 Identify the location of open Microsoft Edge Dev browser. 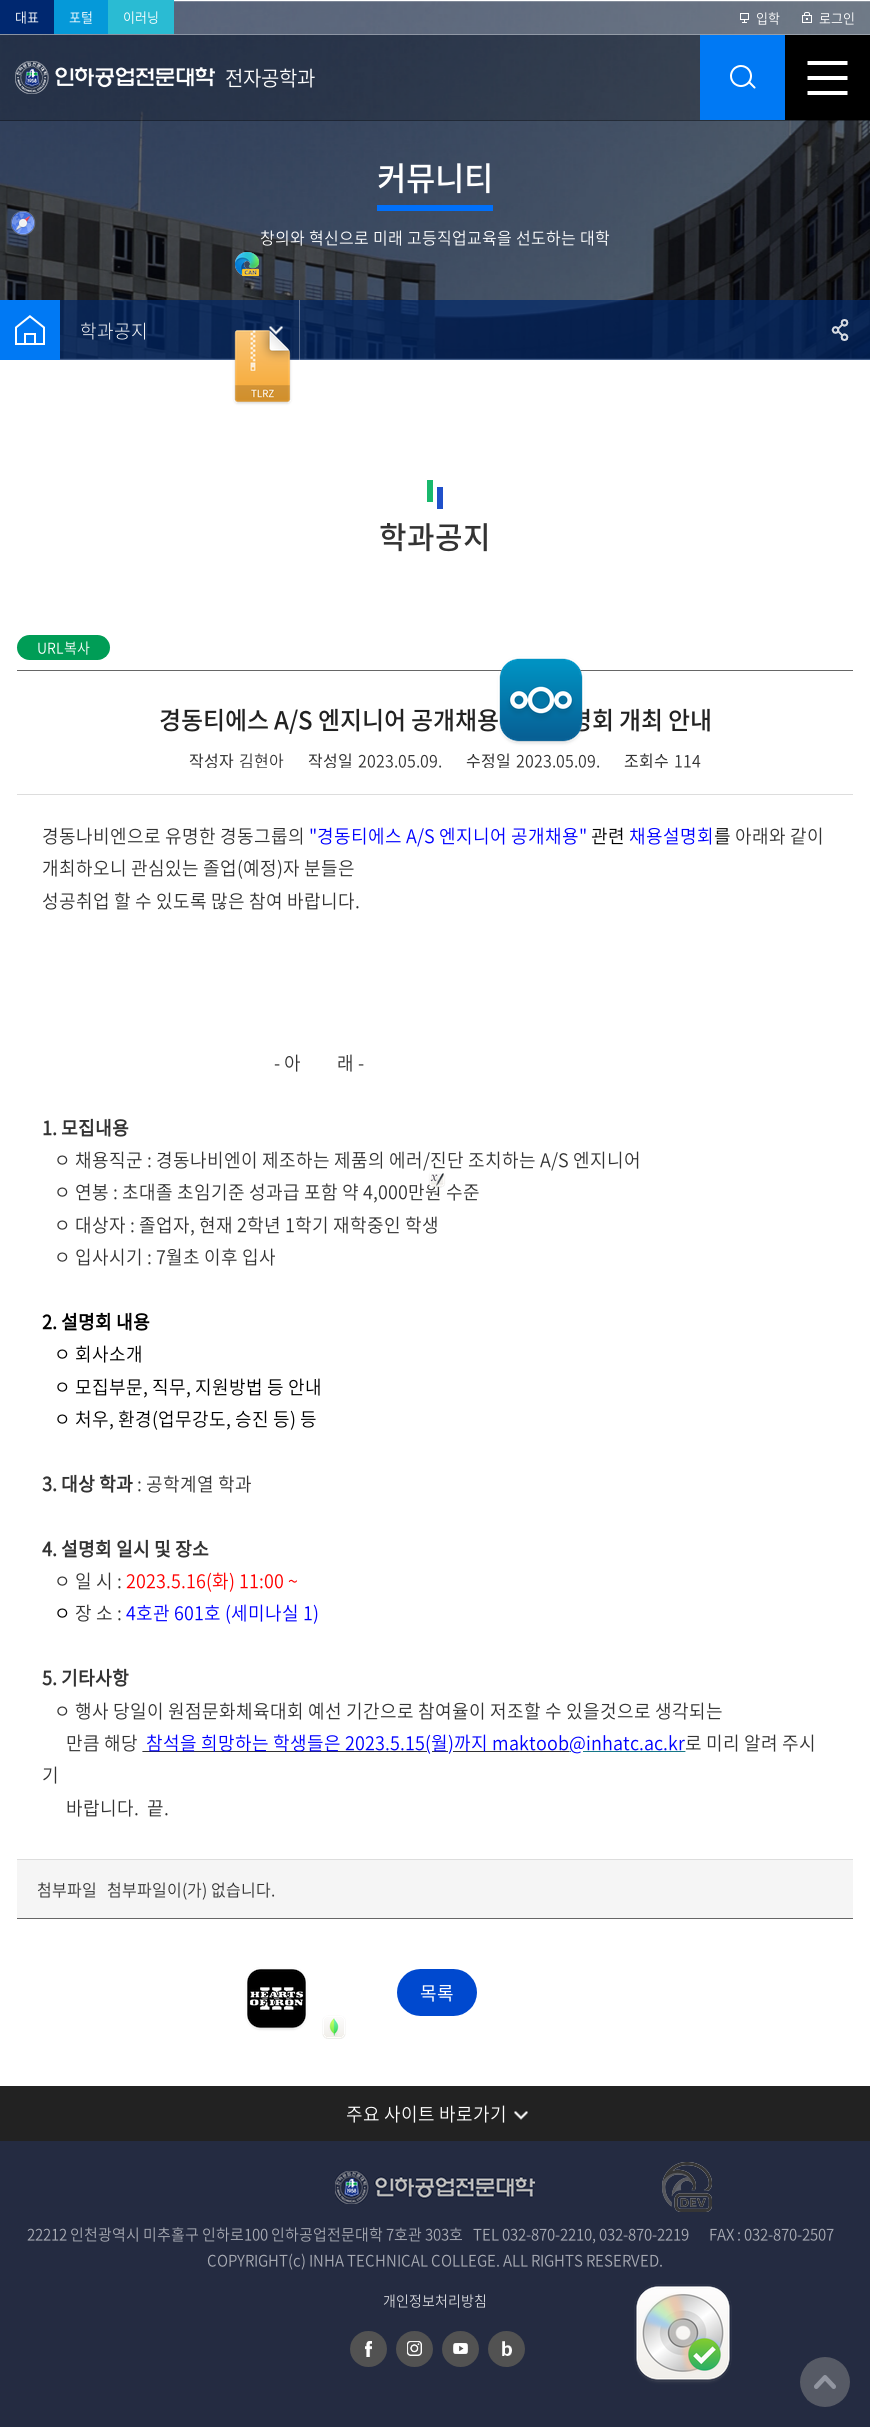
(687, 2187).